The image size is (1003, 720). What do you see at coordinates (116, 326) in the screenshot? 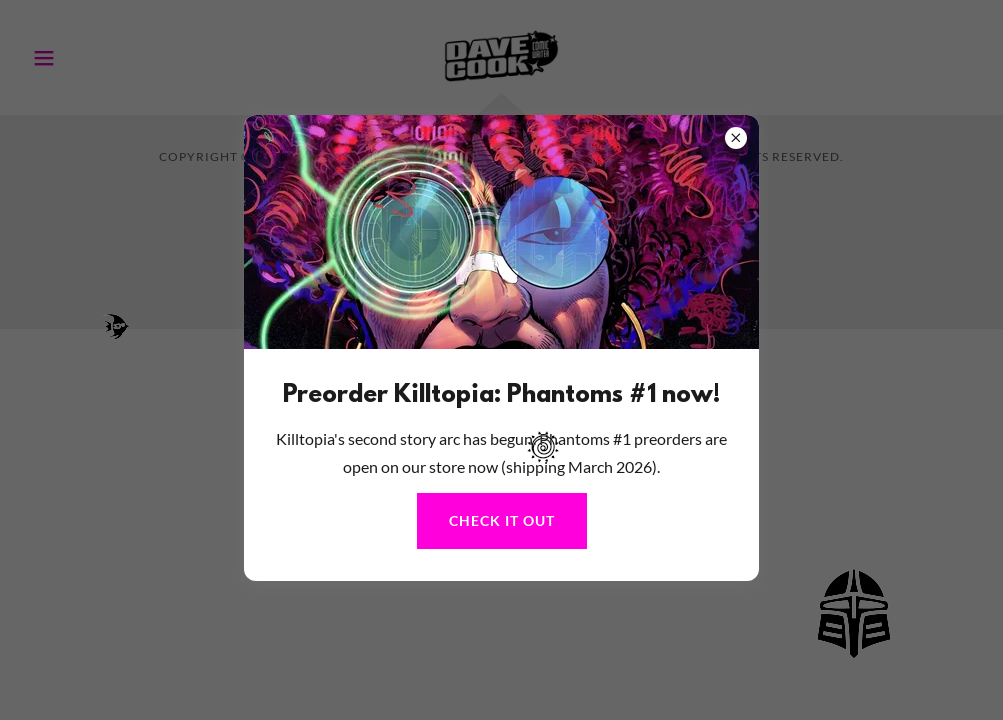
I see `tropical fish icon for aquarium or marine-themed games` at bounding box center [116, 326].